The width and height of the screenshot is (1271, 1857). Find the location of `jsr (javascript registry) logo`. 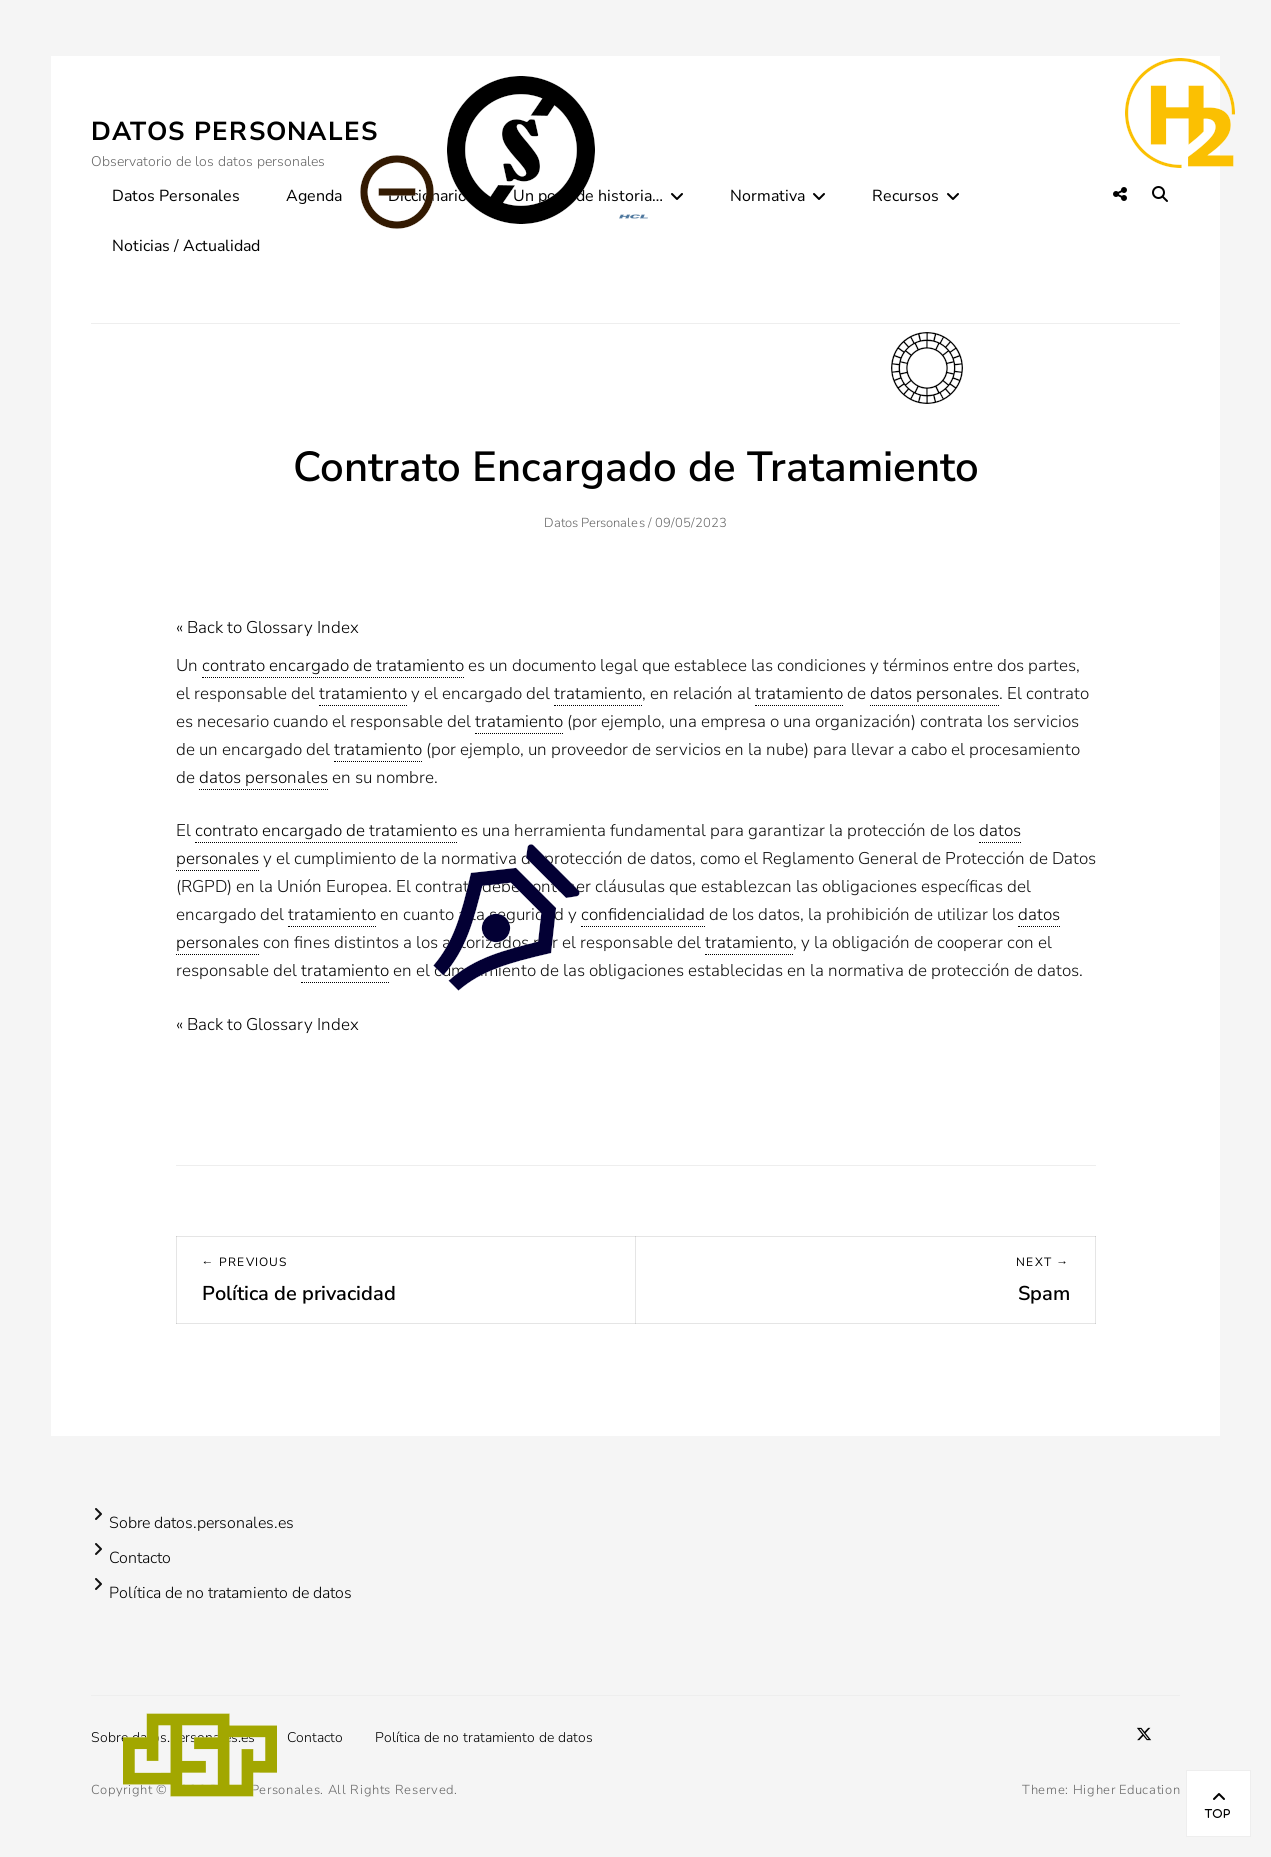

jsr (javascript registry) logo is located at coordinates (200, 1755).